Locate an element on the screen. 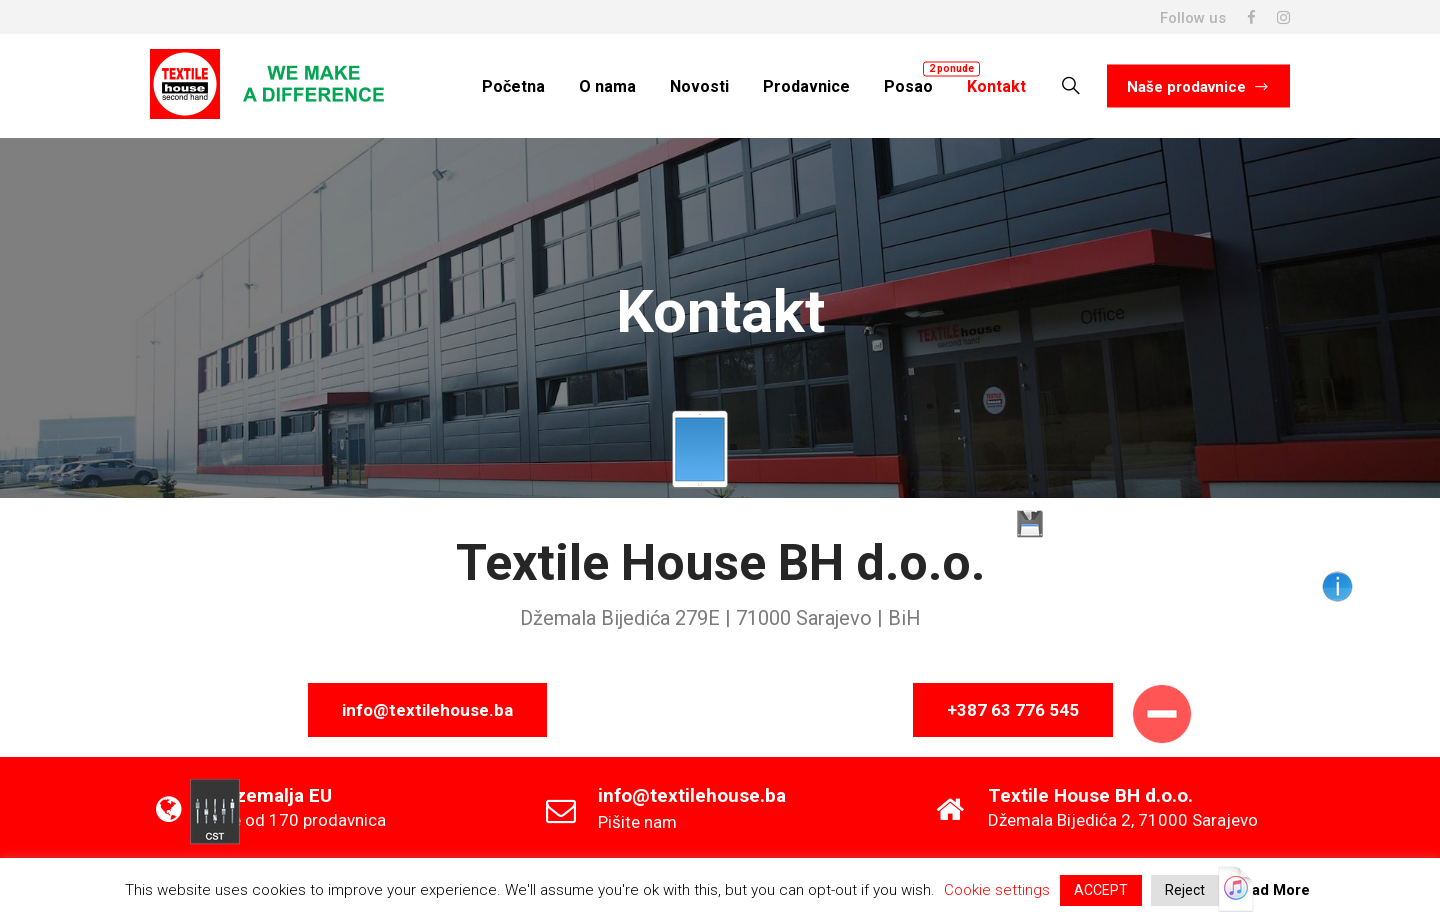 The height and width of the screenshot is (923, 1440). access superdisk or floppy drive storage is located at coordinates (1030, 524).